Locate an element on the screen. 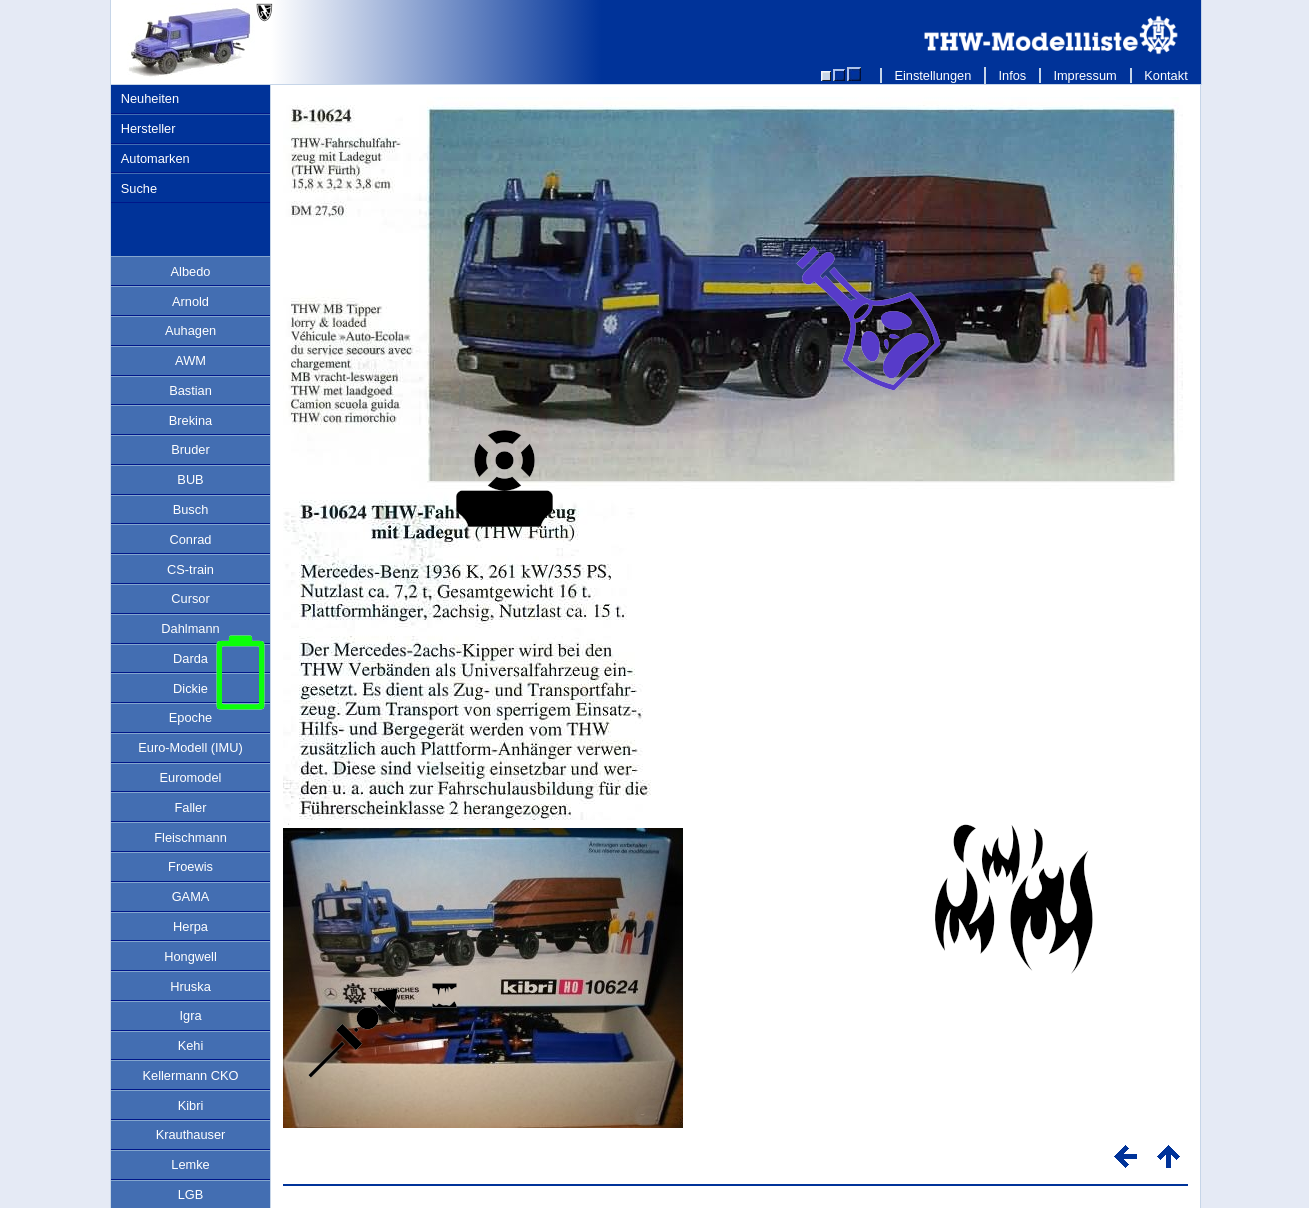 This screenshot has width=1309, height=1208. oden food item in a cooking or food-themed game is located at coordinates (353, 1033).